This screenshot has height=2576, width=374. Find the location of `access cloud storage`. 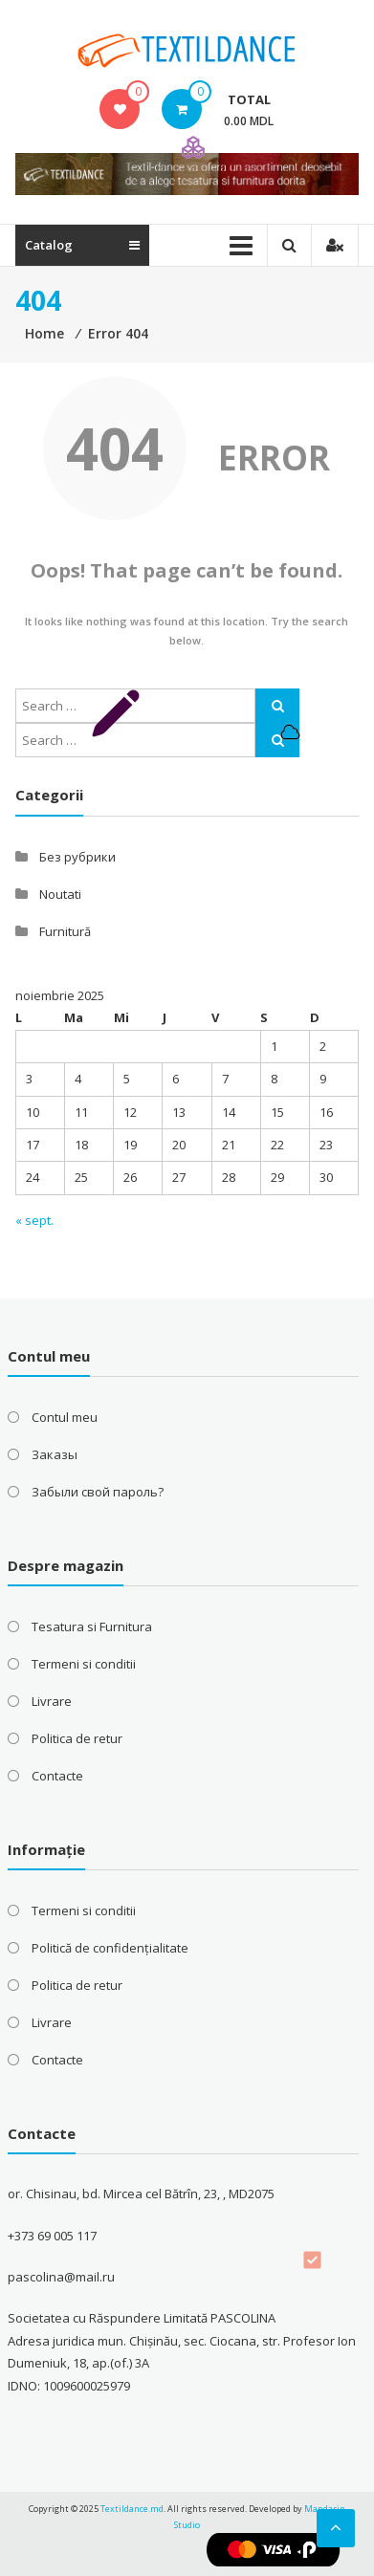

access cloud storage is located at coordinates (290, 731).